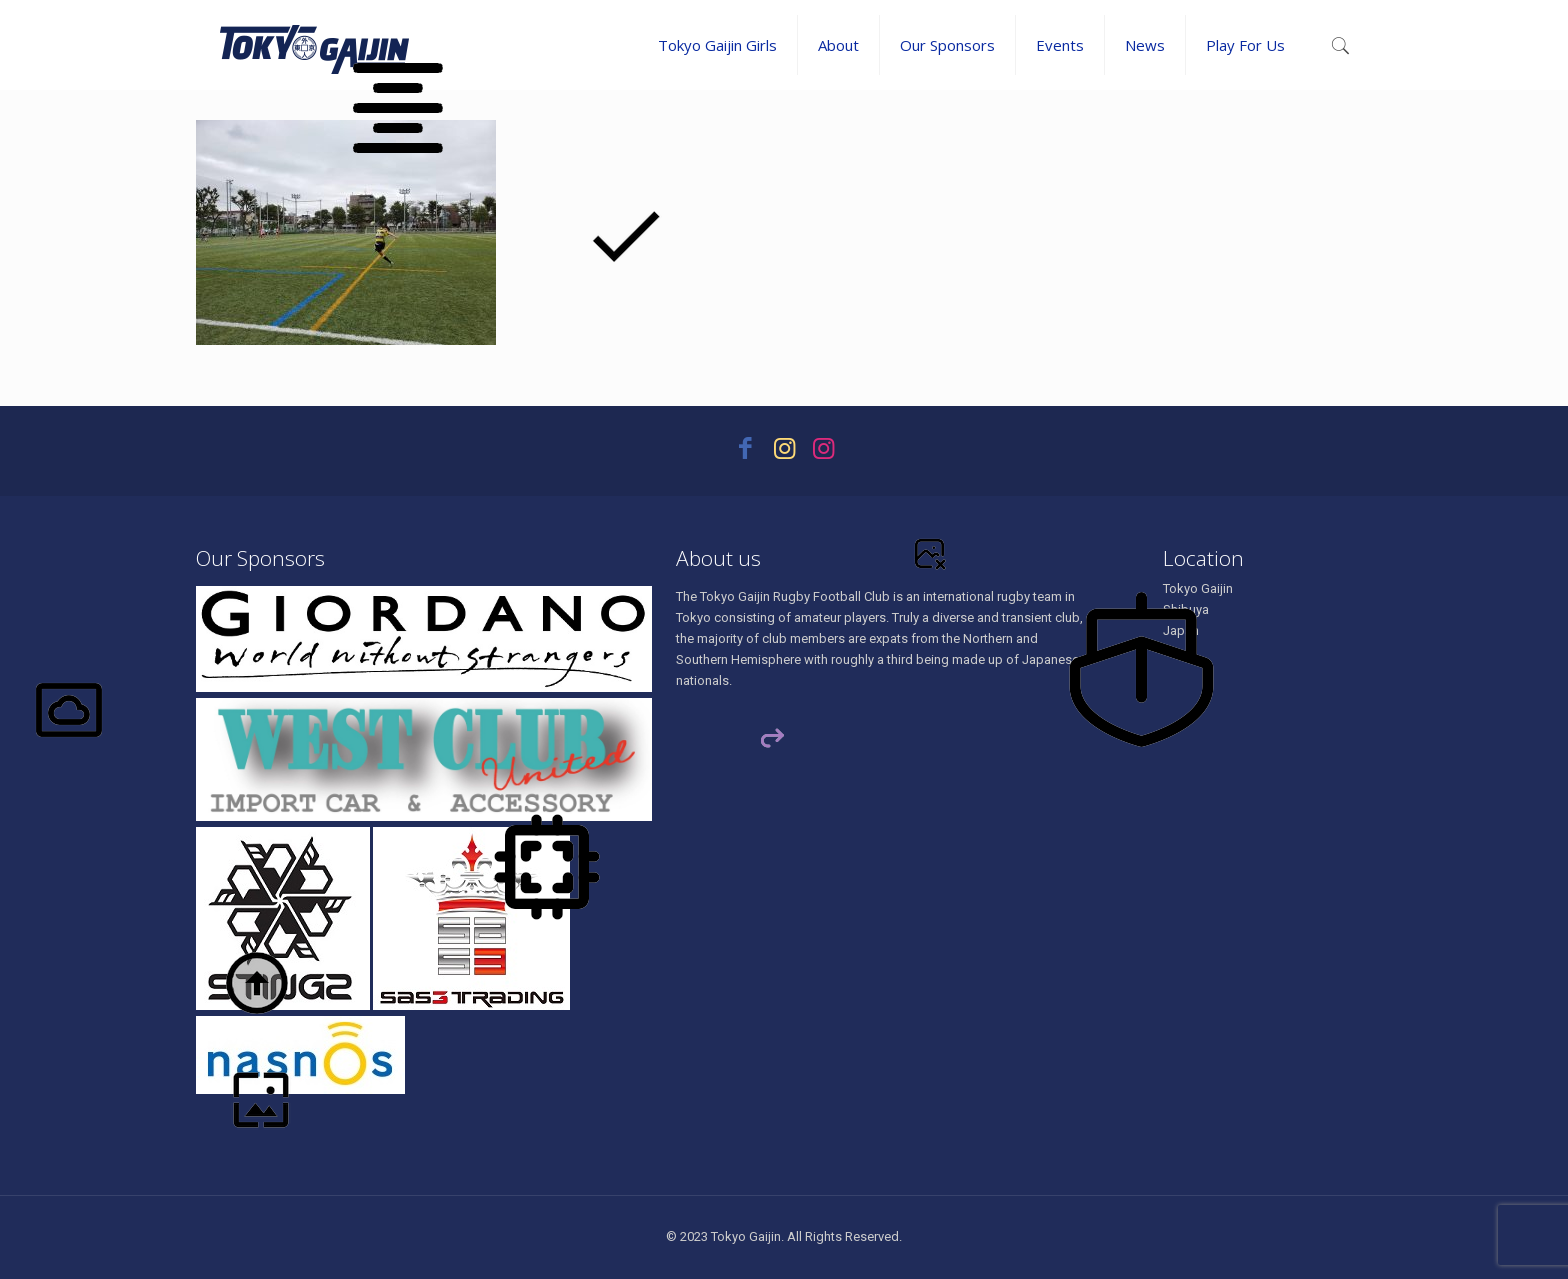 The image size is (1568, 1279). What do you see at coordinates (1141, 669) in the screenshot?
I see `access boat or marine transportation options` at bounding box center [1141, 669].